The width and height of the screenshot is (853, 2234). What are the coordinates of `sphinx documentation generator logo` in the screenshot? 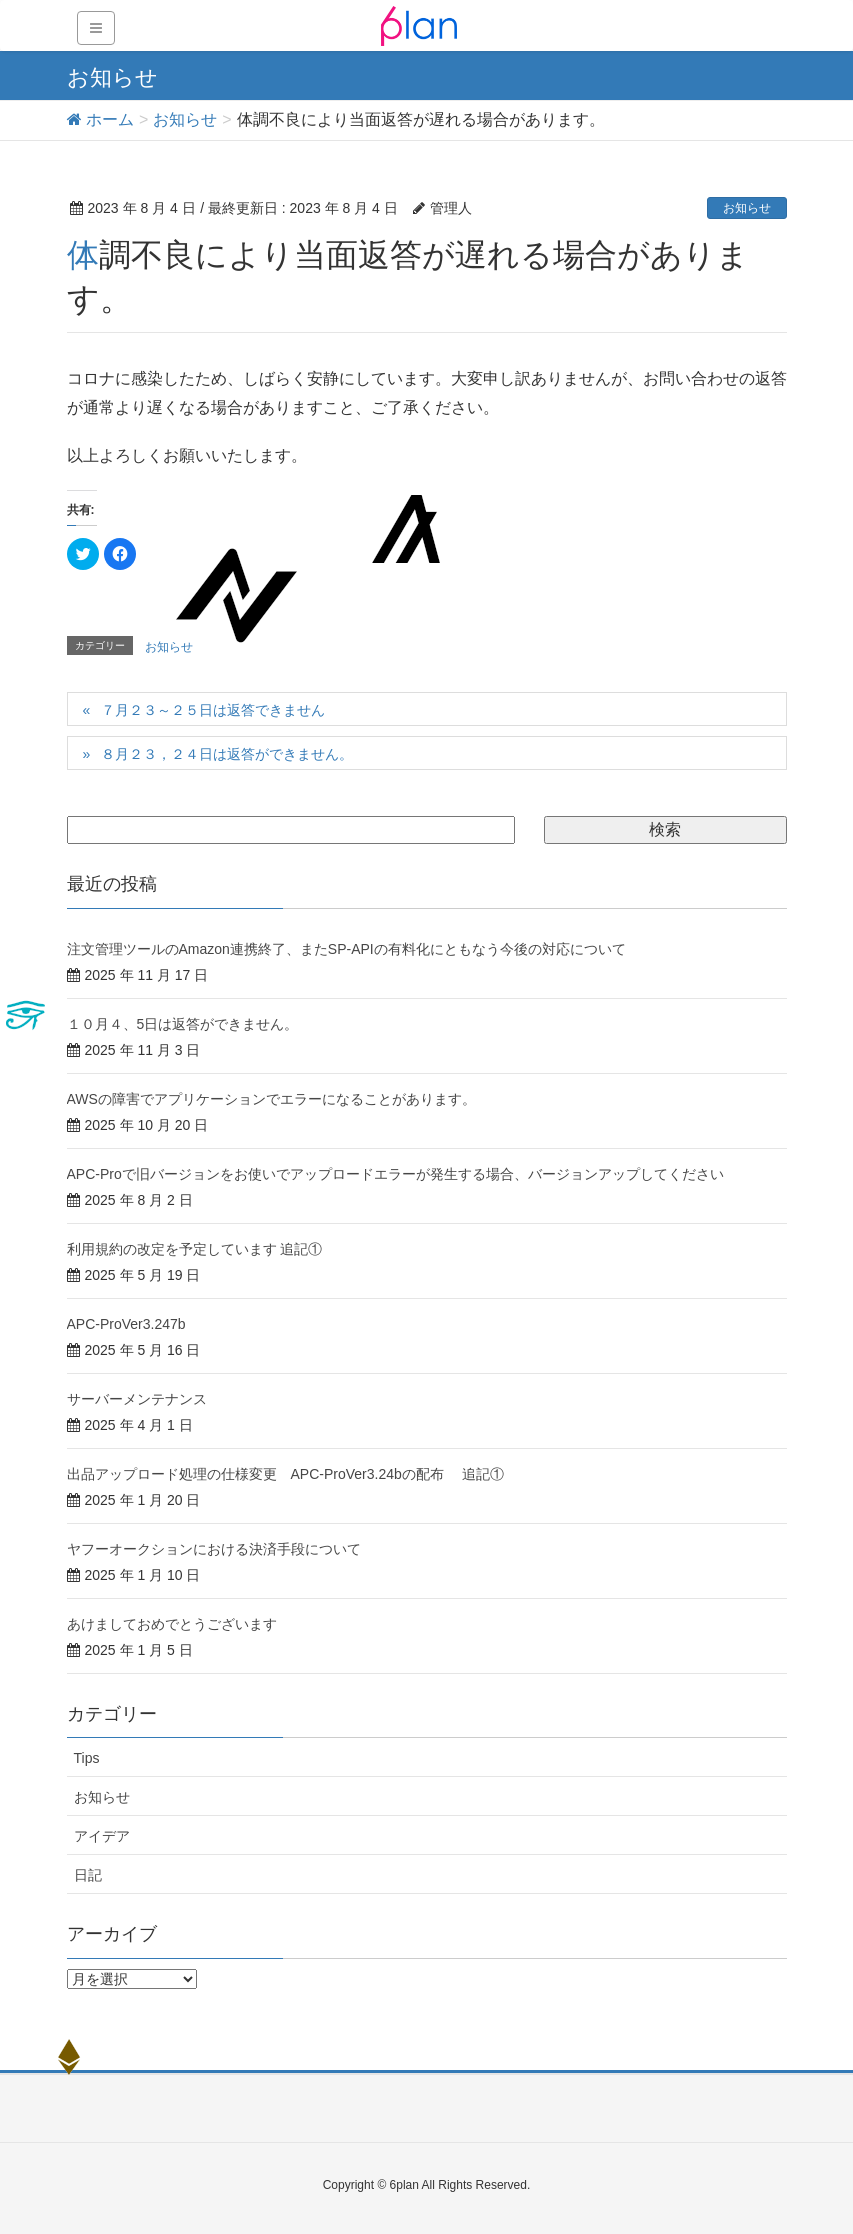 It's located at (25, 1015).